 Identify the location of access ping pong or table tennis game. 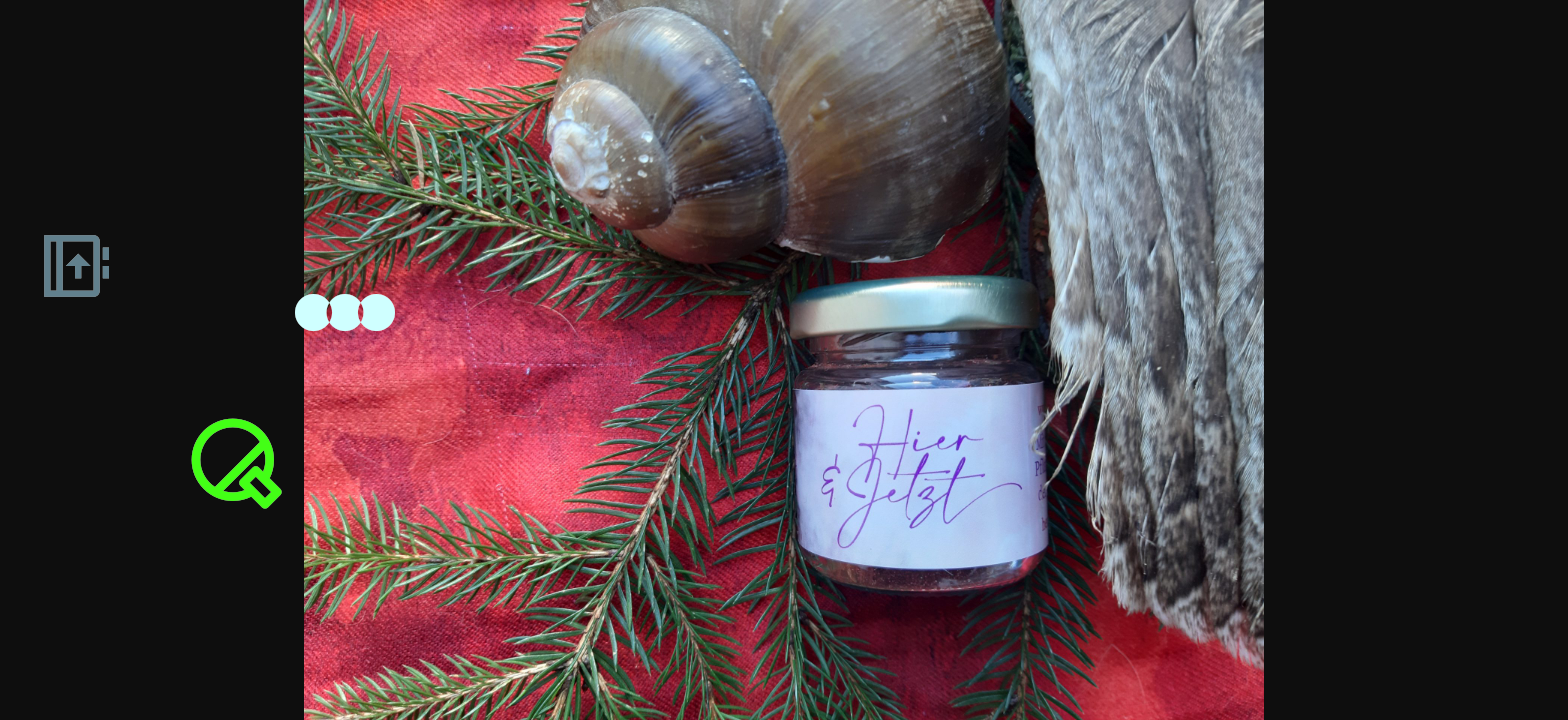
(235, 462).